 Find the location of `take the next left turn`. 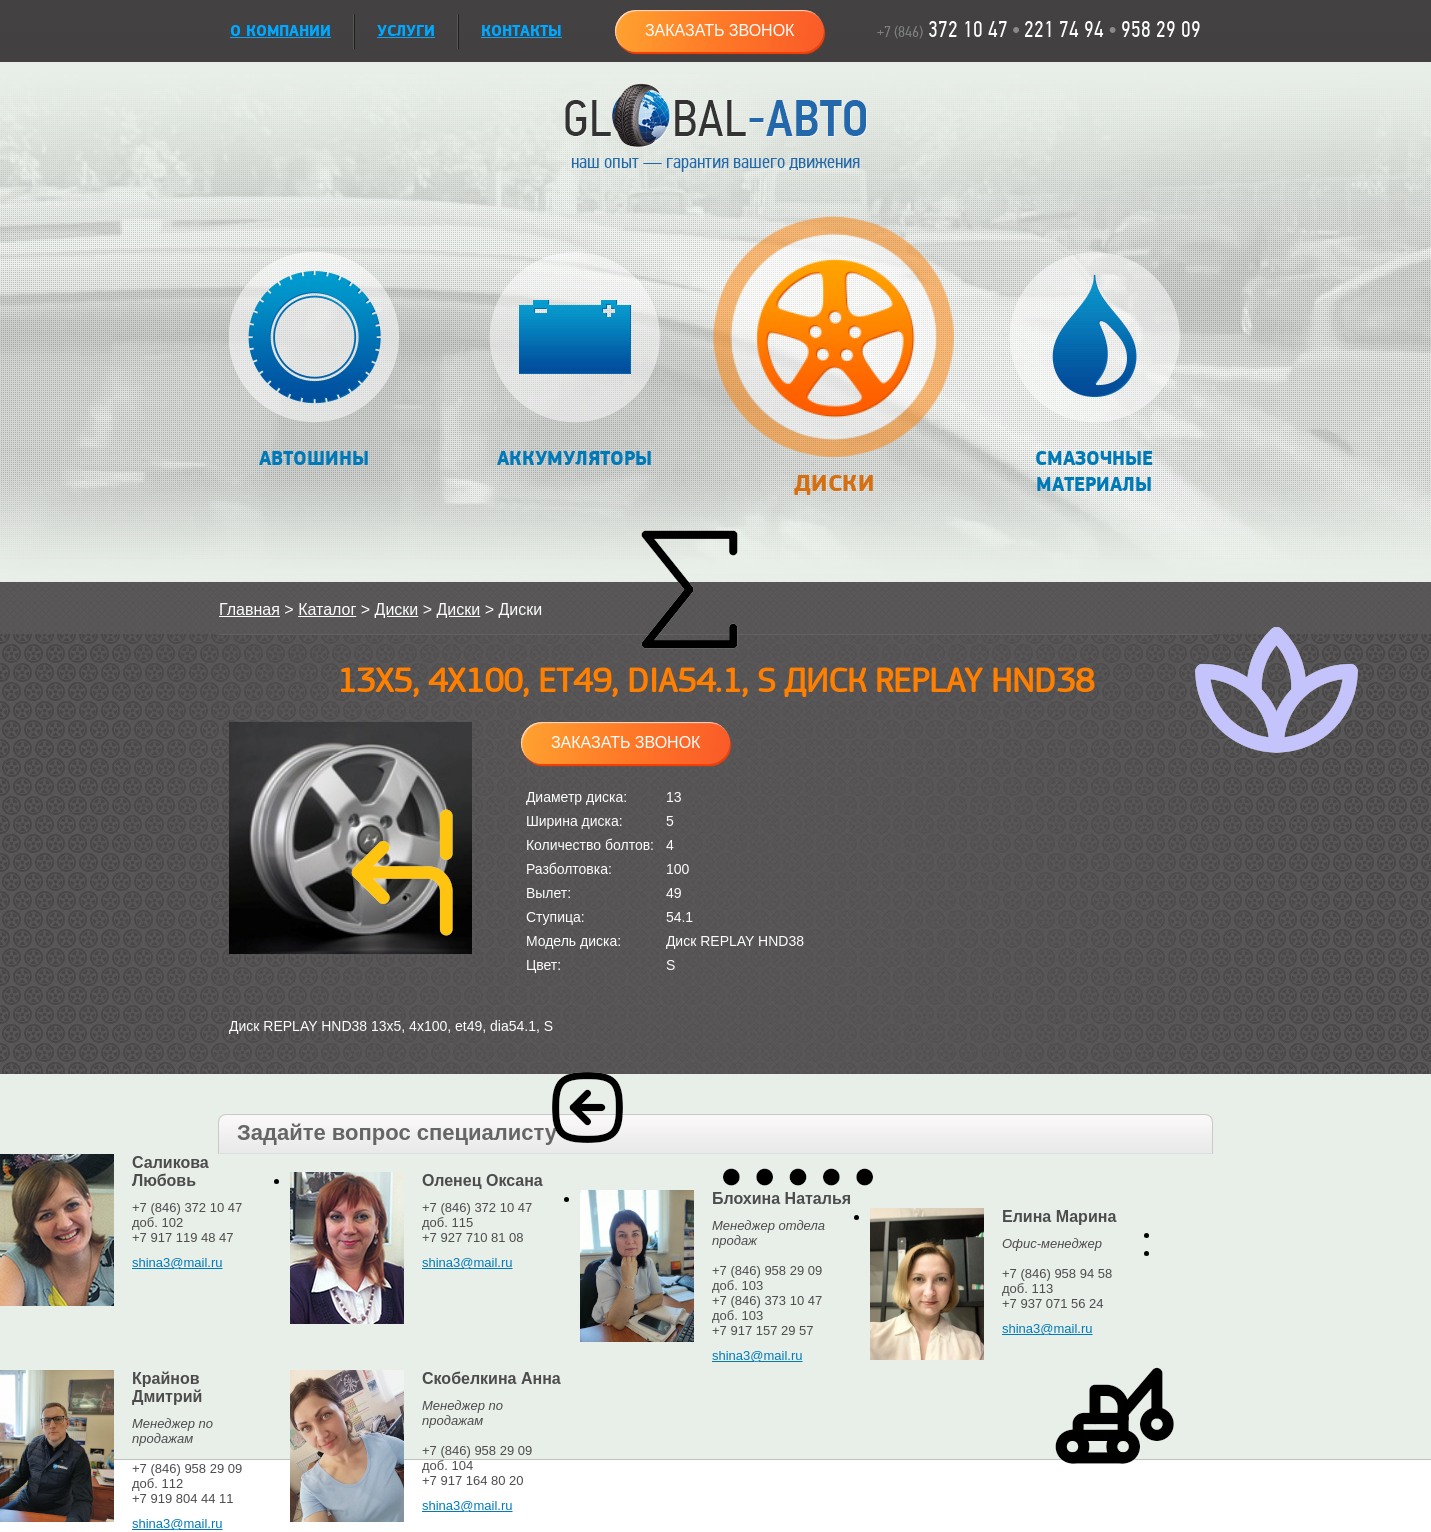

take the next left turn is located at coordinates (408, 872).